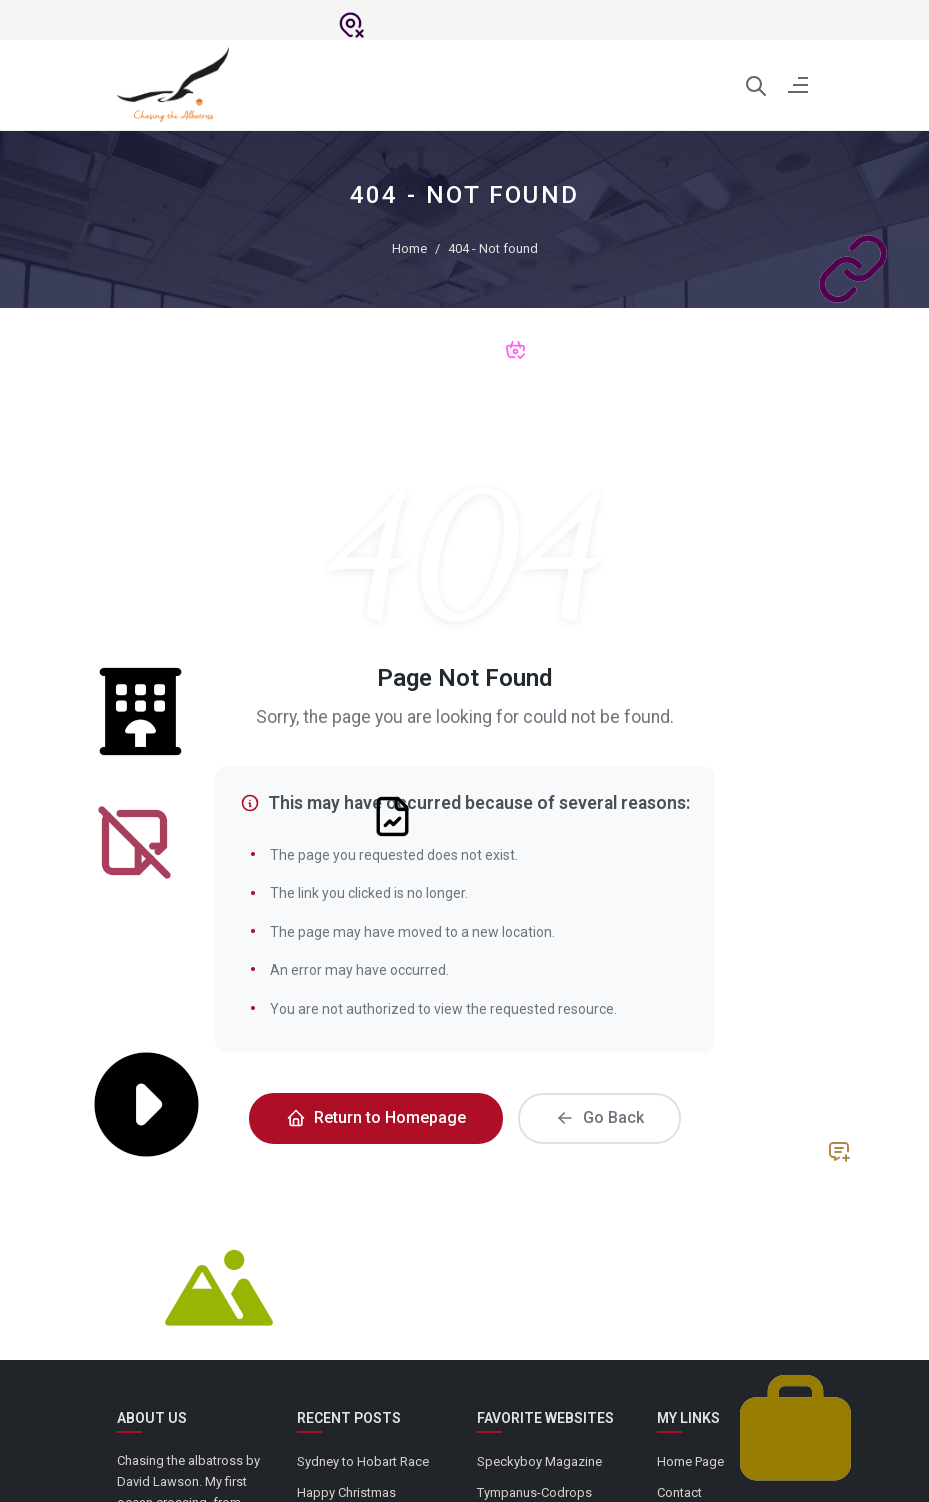  What do you see at coordinates (795, 1430) in the screenshot?
I see `access work or business files` at bounding box center [795, 1430].